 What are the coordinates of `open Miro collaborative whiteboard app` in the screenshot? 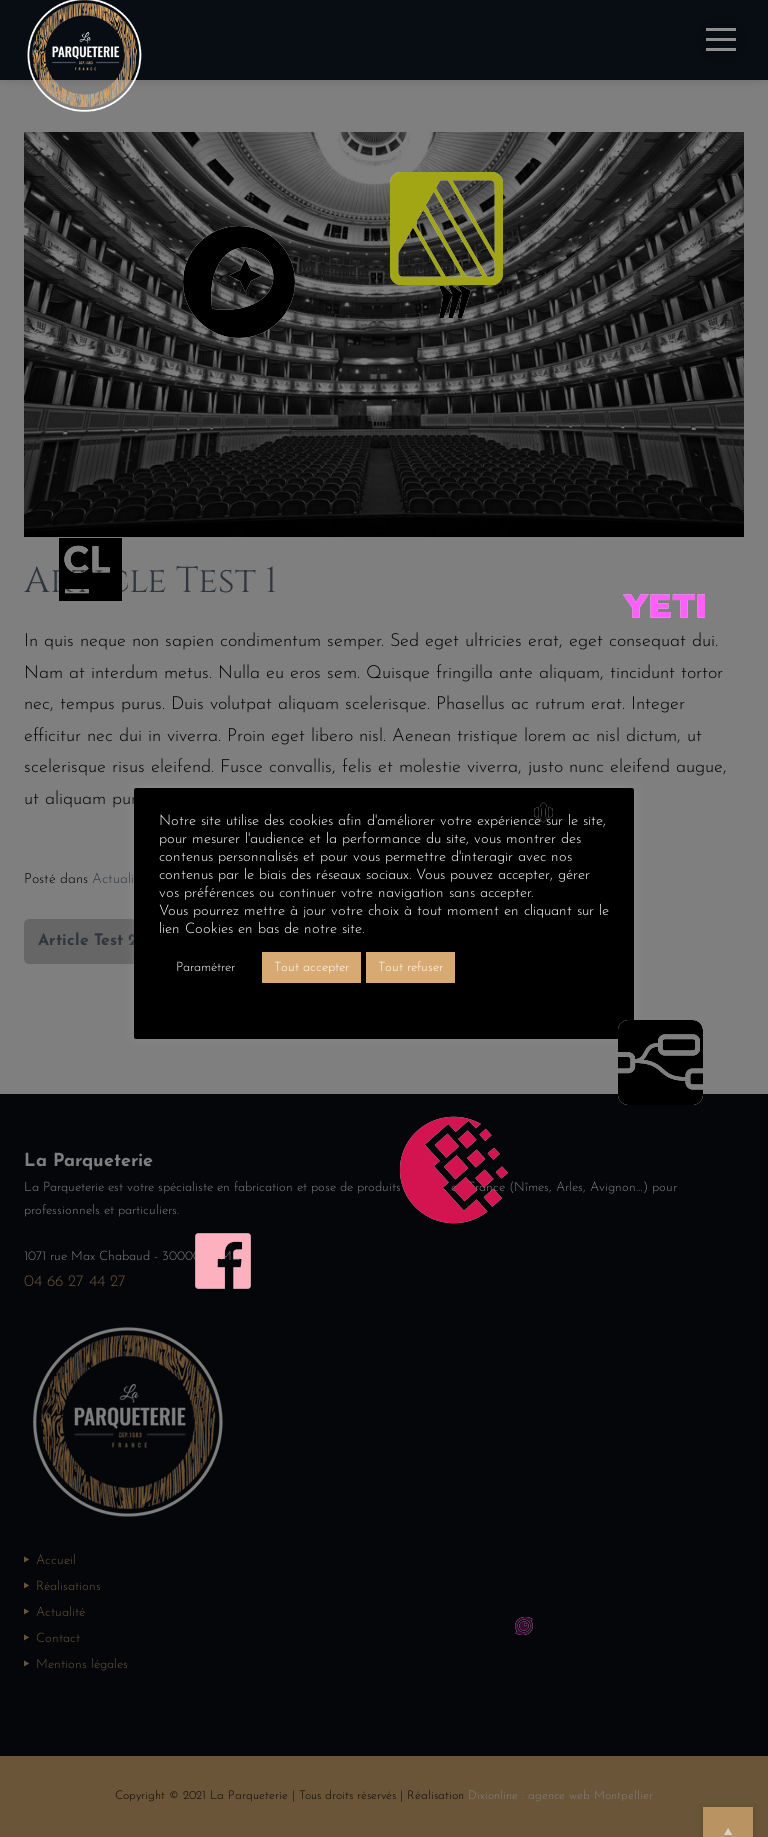 It's located at (455, 302).